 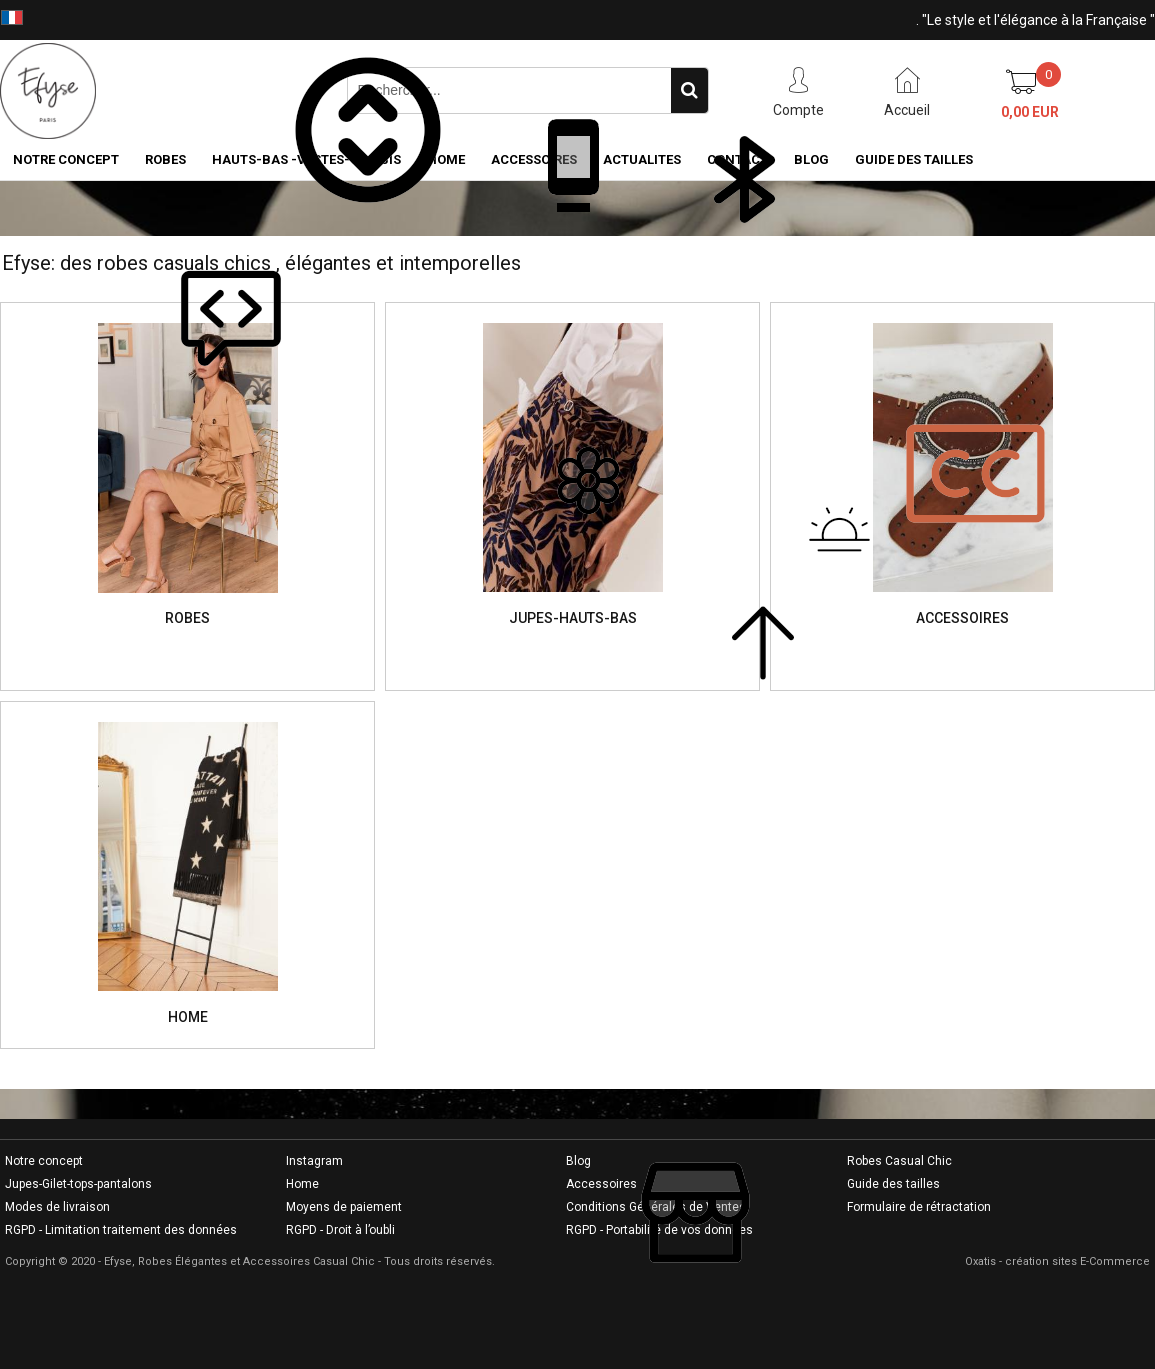 What do you see at coordinates (368, 130) in the screenshot?
I see `expand or collapse content` at bounding box center [368, 130].